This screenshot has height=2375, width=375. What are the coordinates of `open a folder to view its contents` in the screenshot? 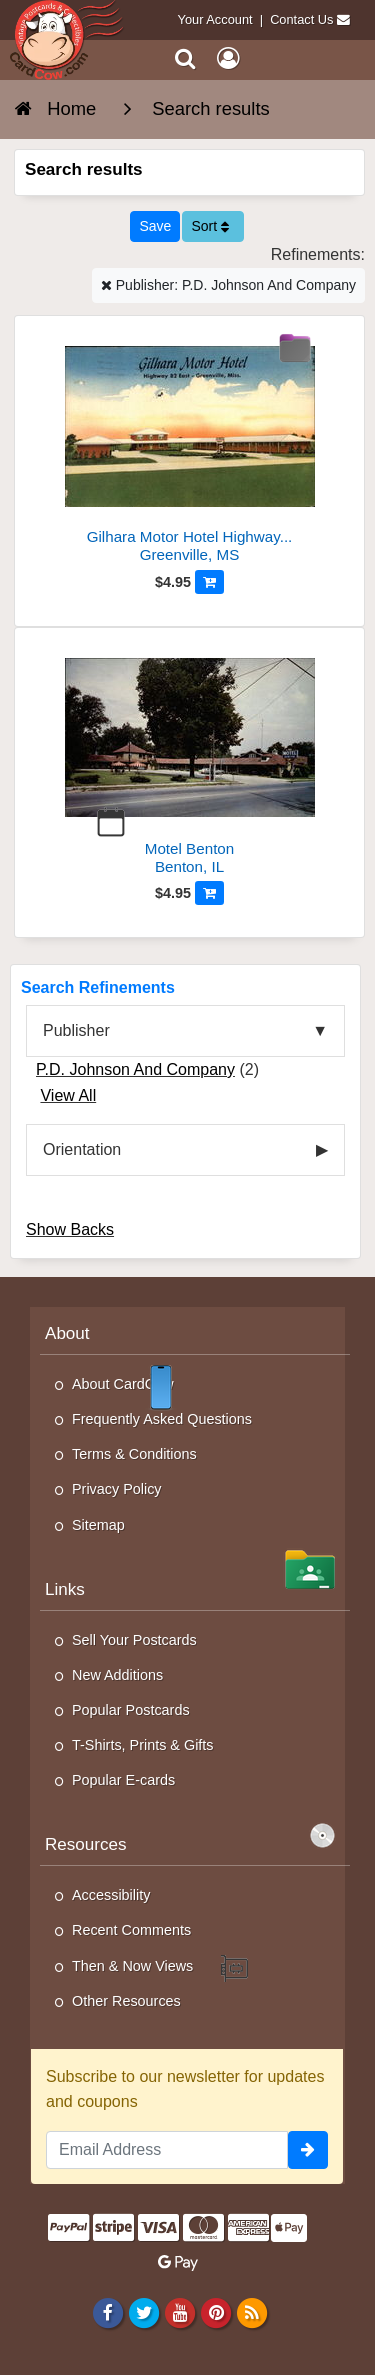 It's located at (295, 348).